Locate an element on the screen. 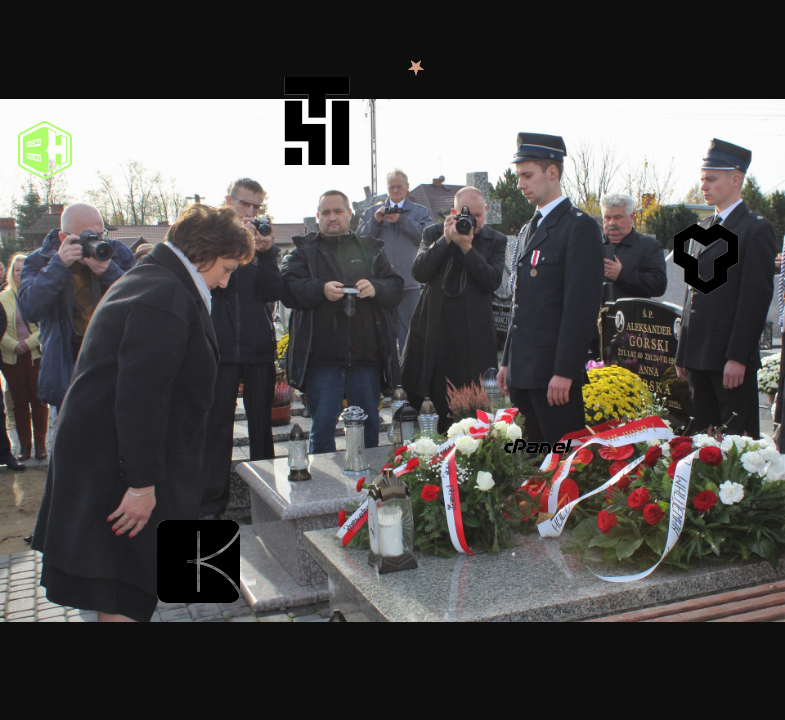 The width and height of the screenshot is (785, 720). youhodler app or service logo is located at coordinates (706, 259).